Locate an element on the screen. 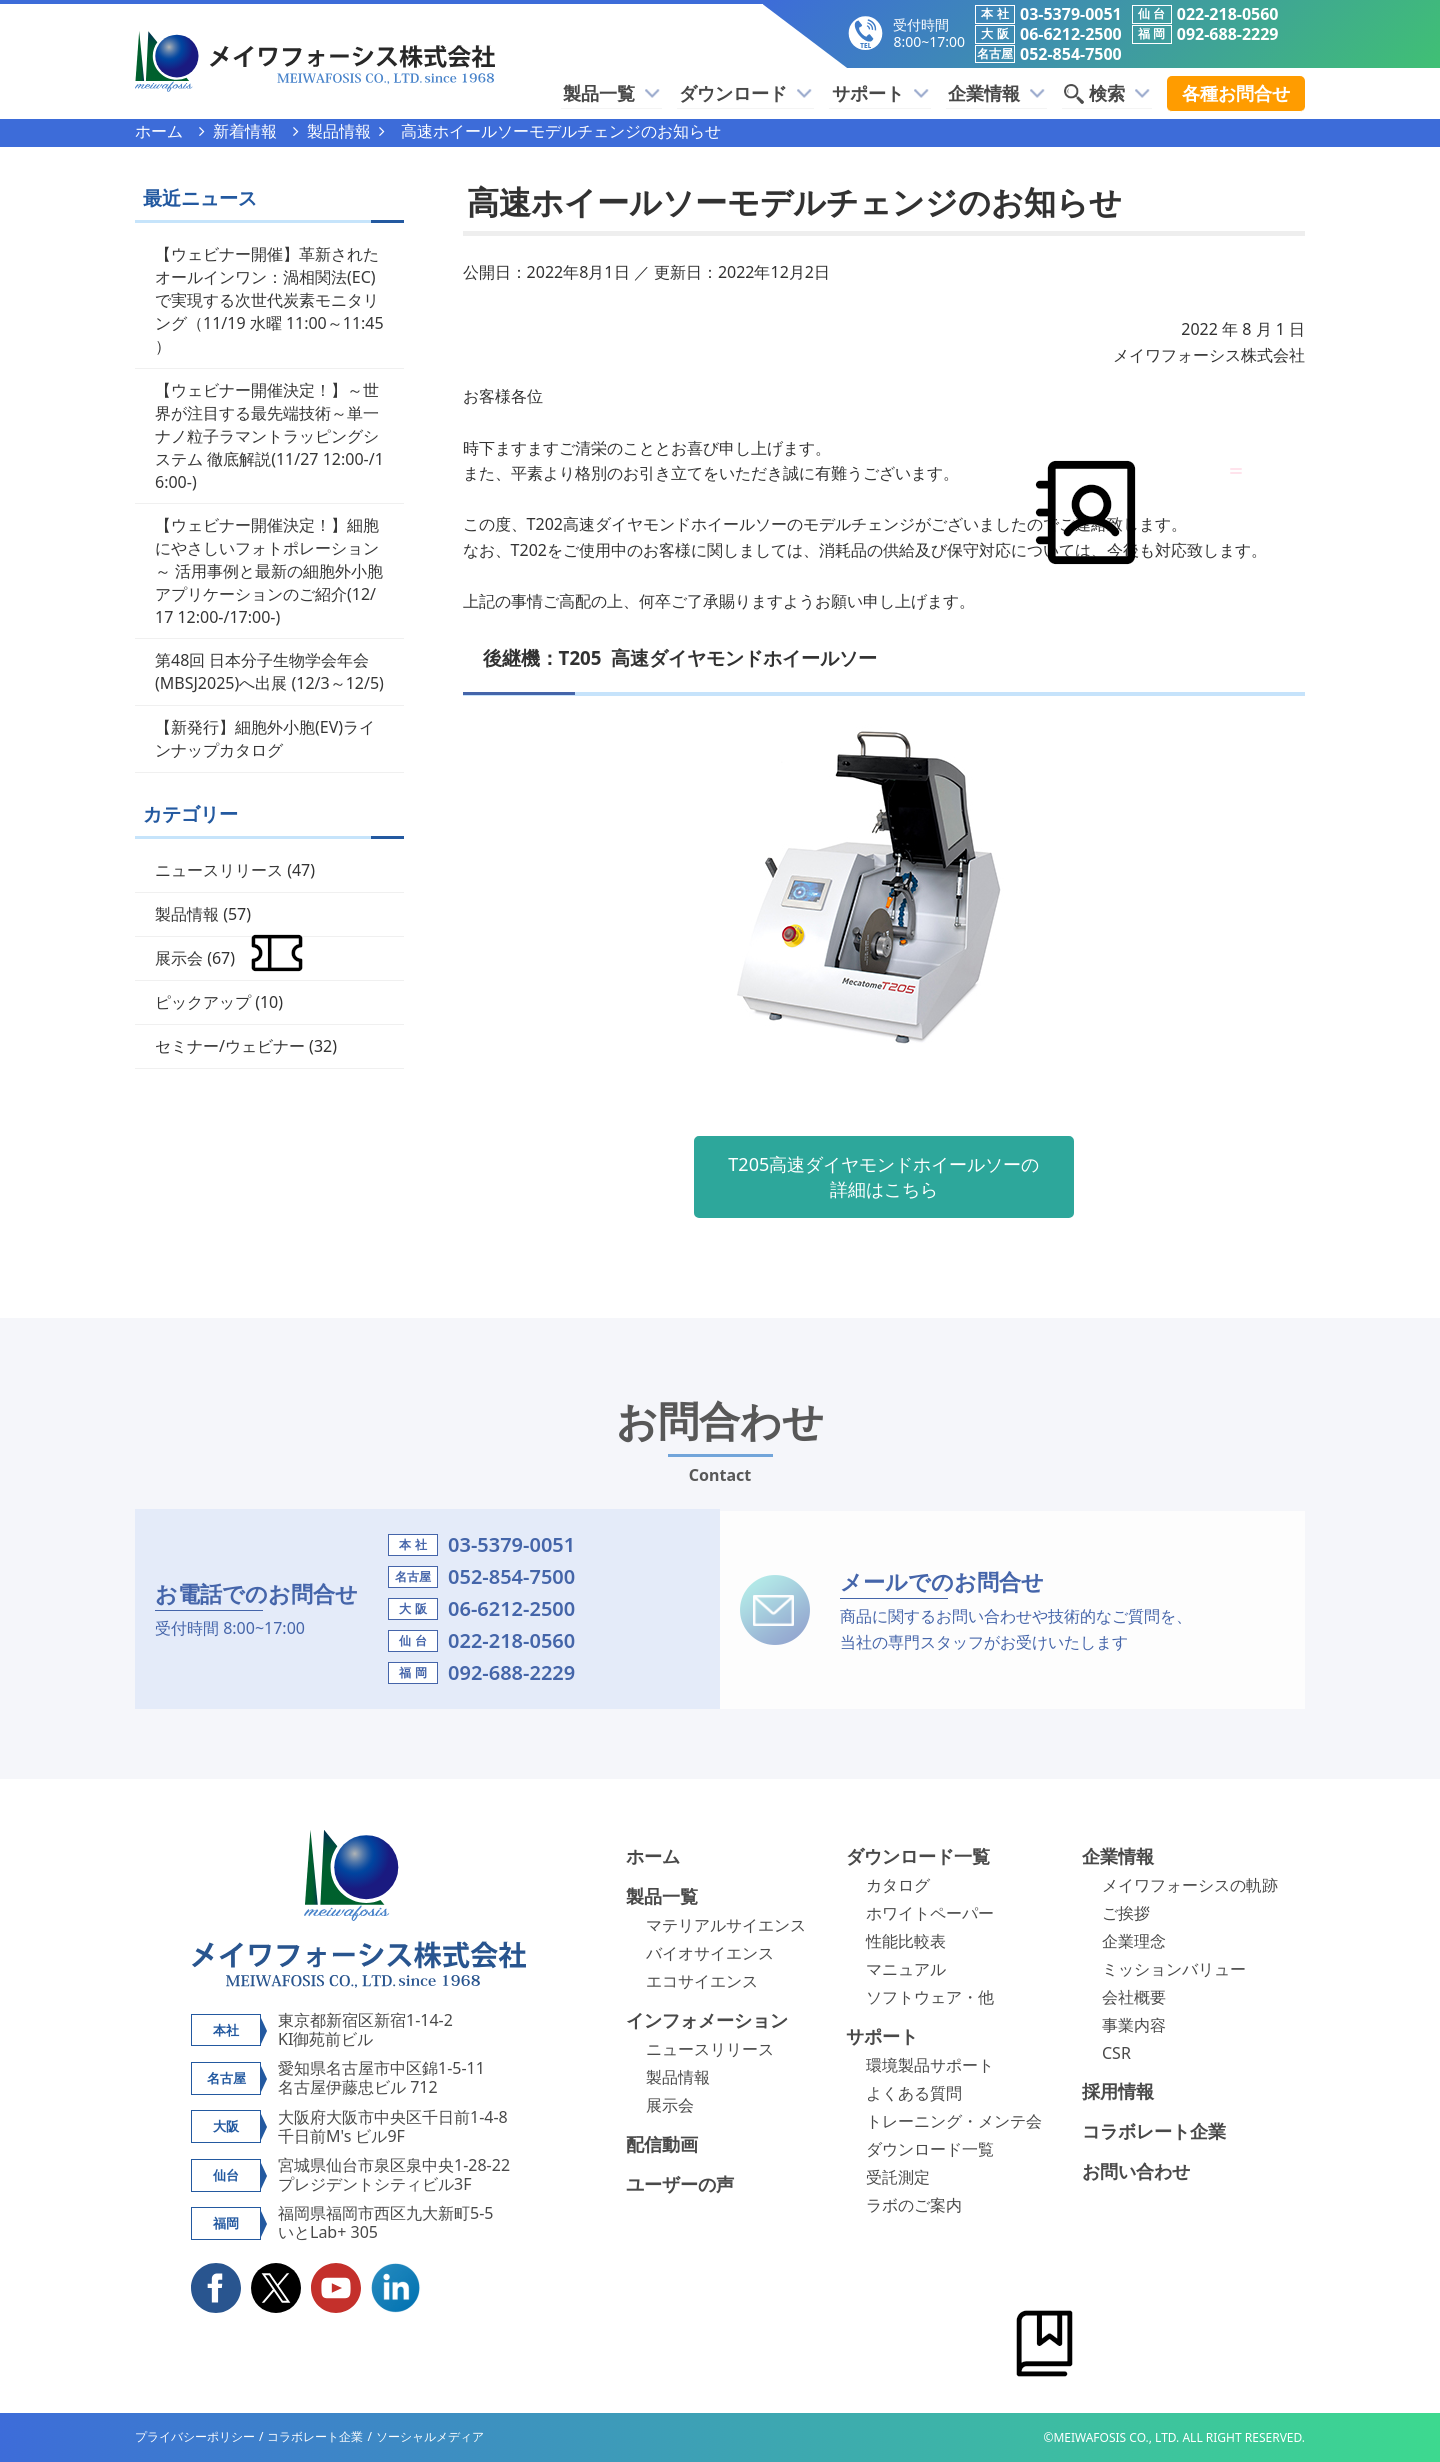 The image size is (1440, 2462). open your contacts list is located at coordinates (1087, 512).